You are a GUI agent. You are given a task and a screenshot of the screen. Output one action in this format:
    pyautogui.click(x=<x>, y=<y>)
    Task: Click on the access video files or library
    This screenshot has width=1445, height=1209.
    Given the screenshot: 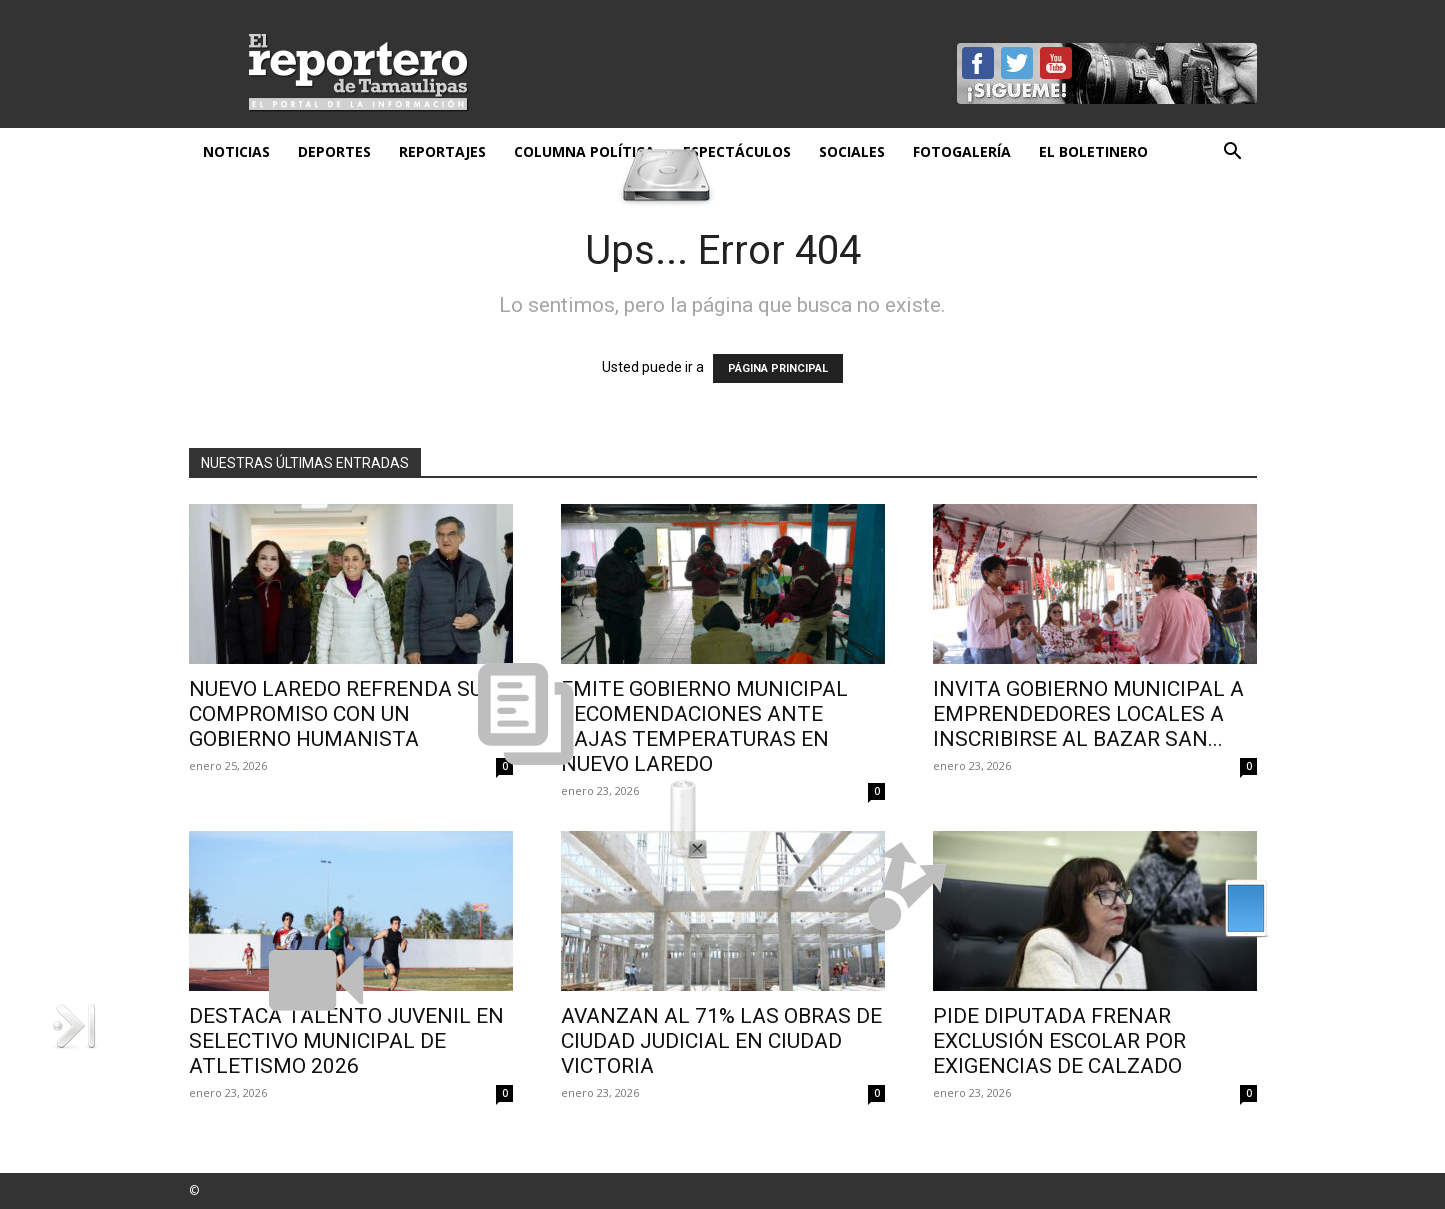 What is the action you would take?
    pyautogui.click(x=316, y=977)
    